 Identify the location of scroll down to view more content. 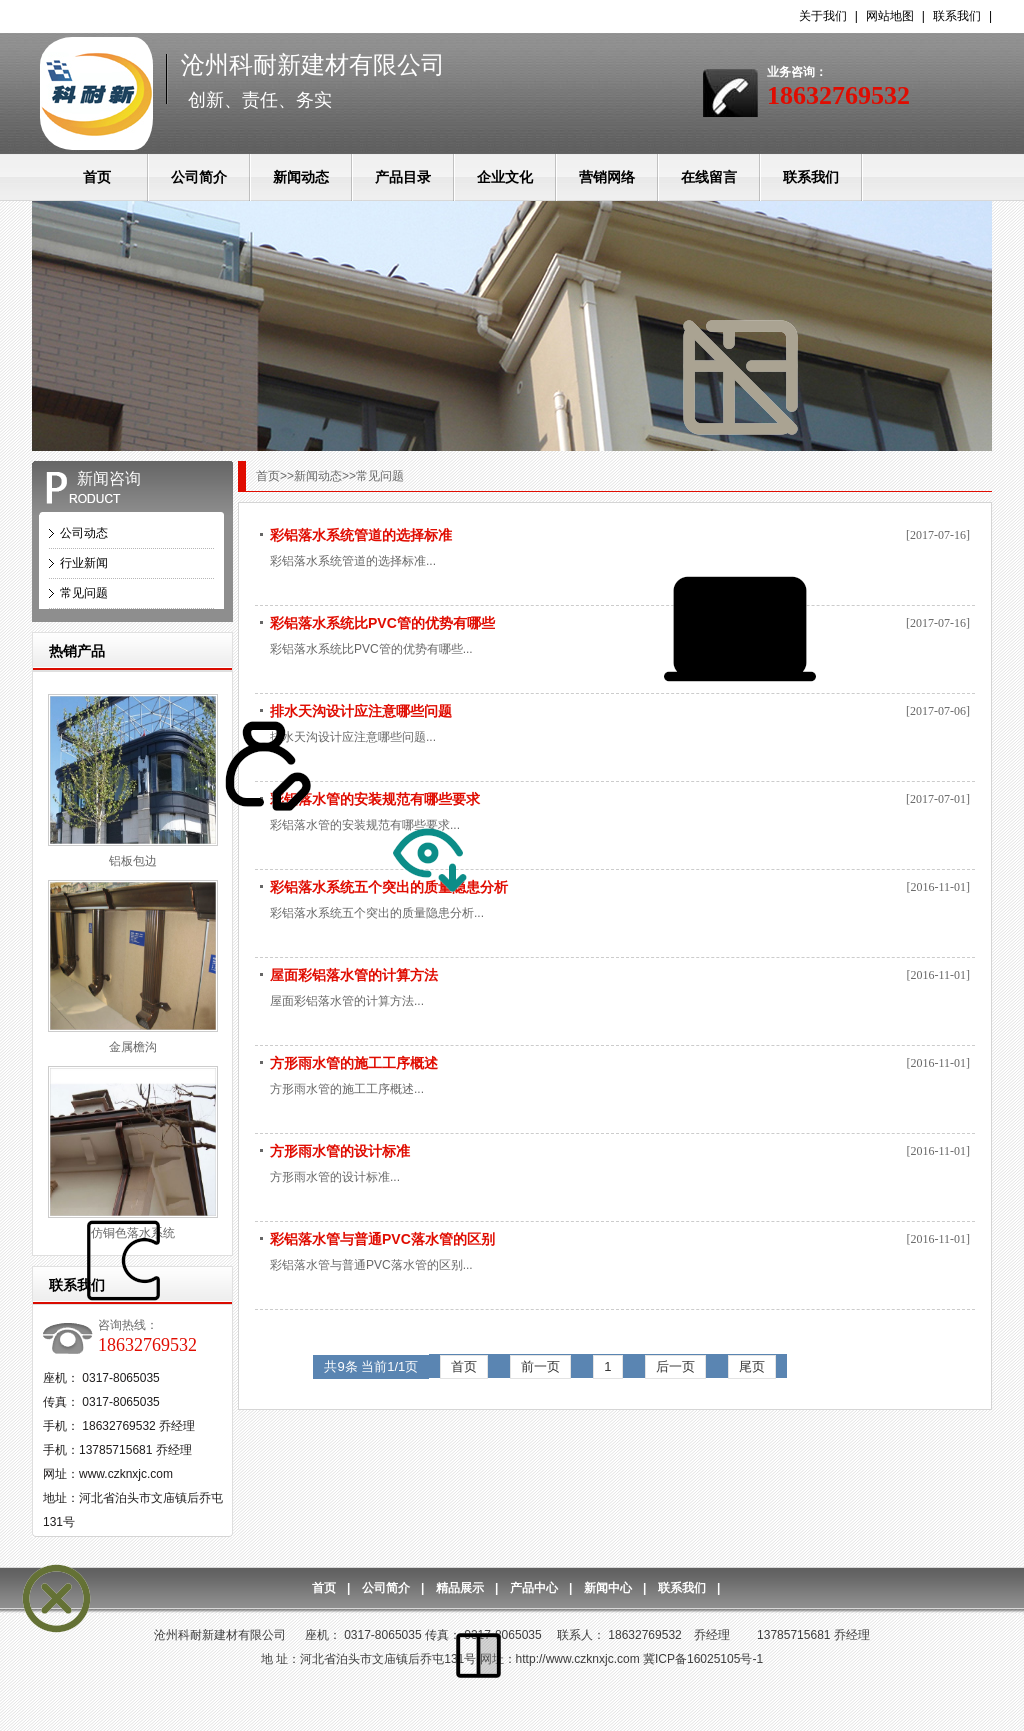
(428, 853).